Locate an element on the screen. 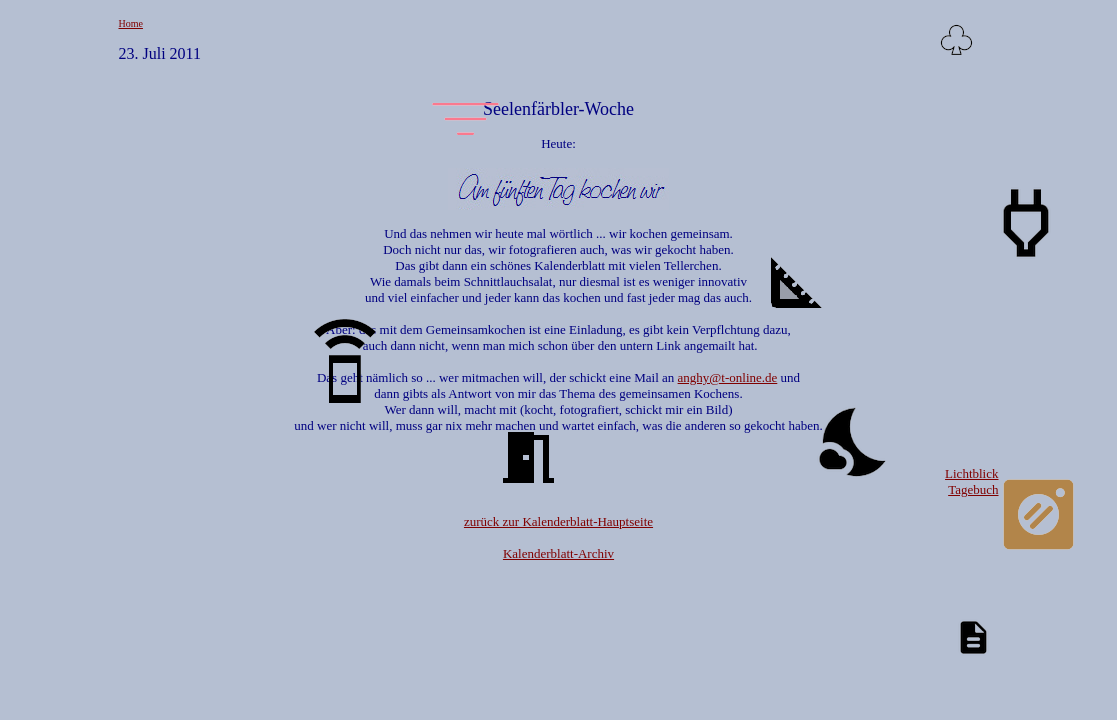  indicates device is charging or connected to power is located at coordinates (1026, 223).